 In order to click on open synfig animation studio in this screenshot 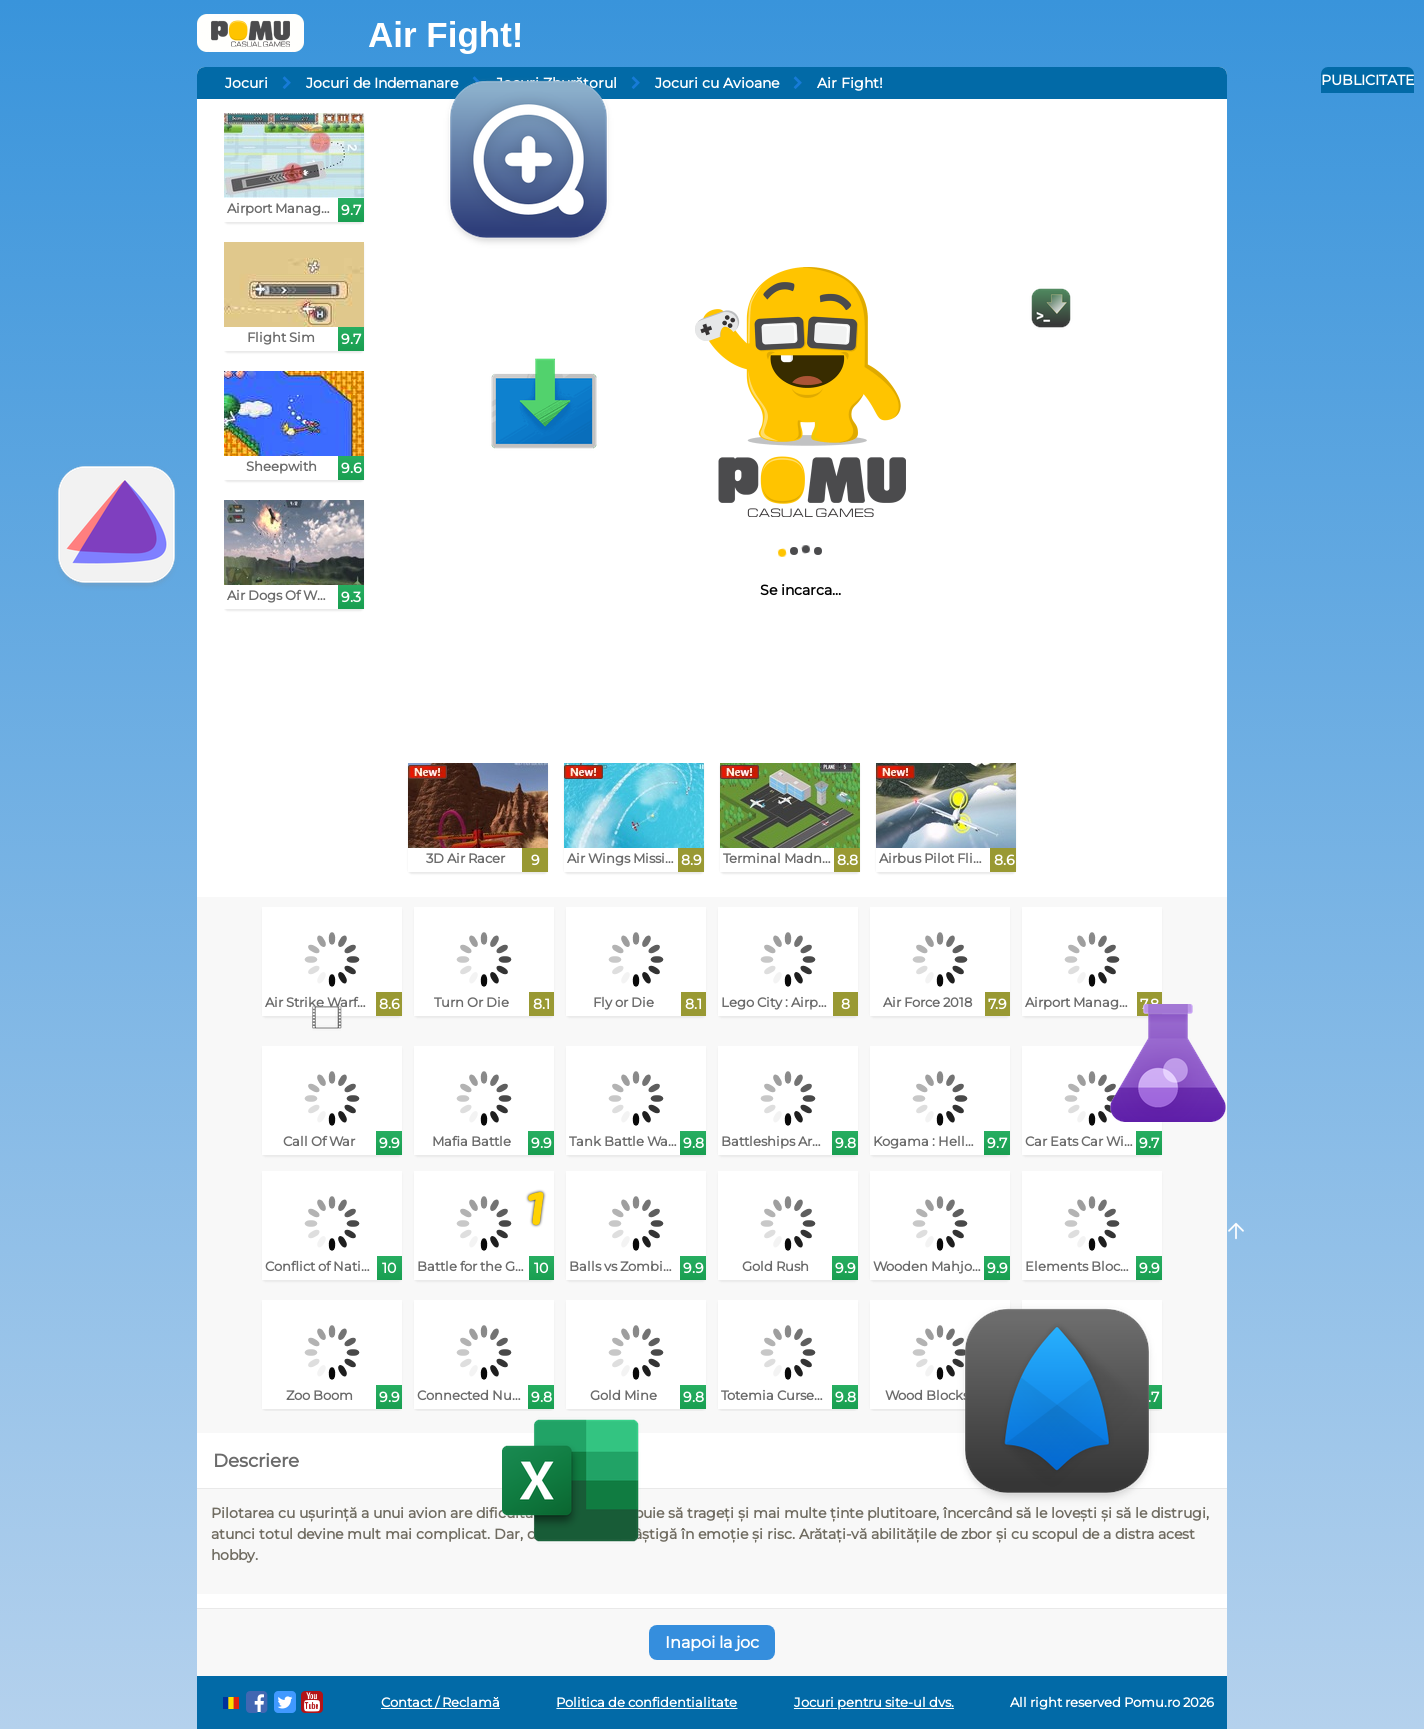, I will do `click(1057, 1401)`.